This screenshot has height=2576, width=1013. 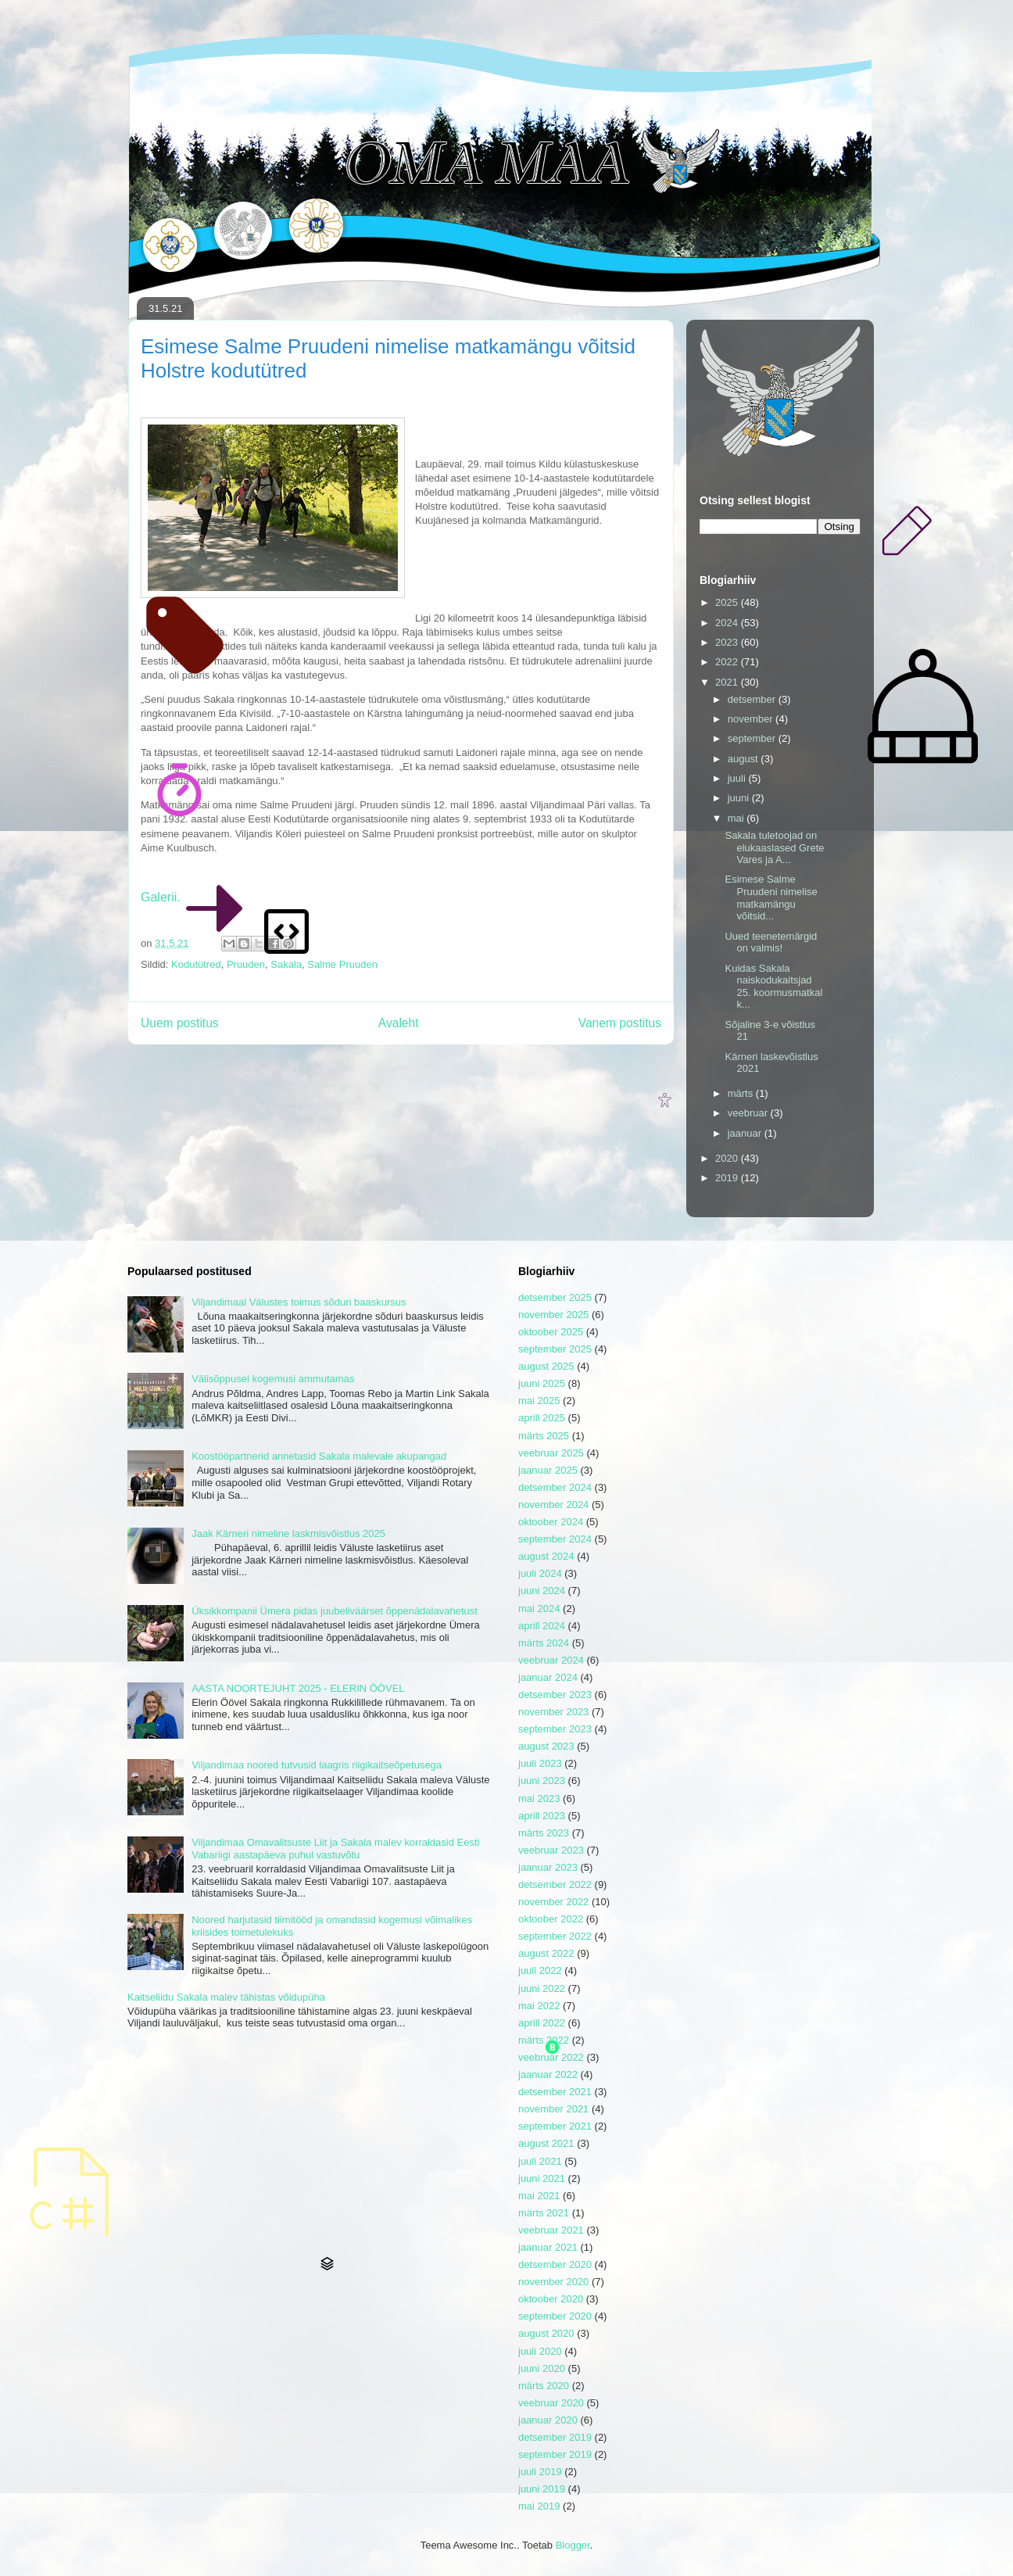 What do you see at coordinates (906, 532) in the screenshot?
I see `edit content or text` at bounding box center [906, 532].